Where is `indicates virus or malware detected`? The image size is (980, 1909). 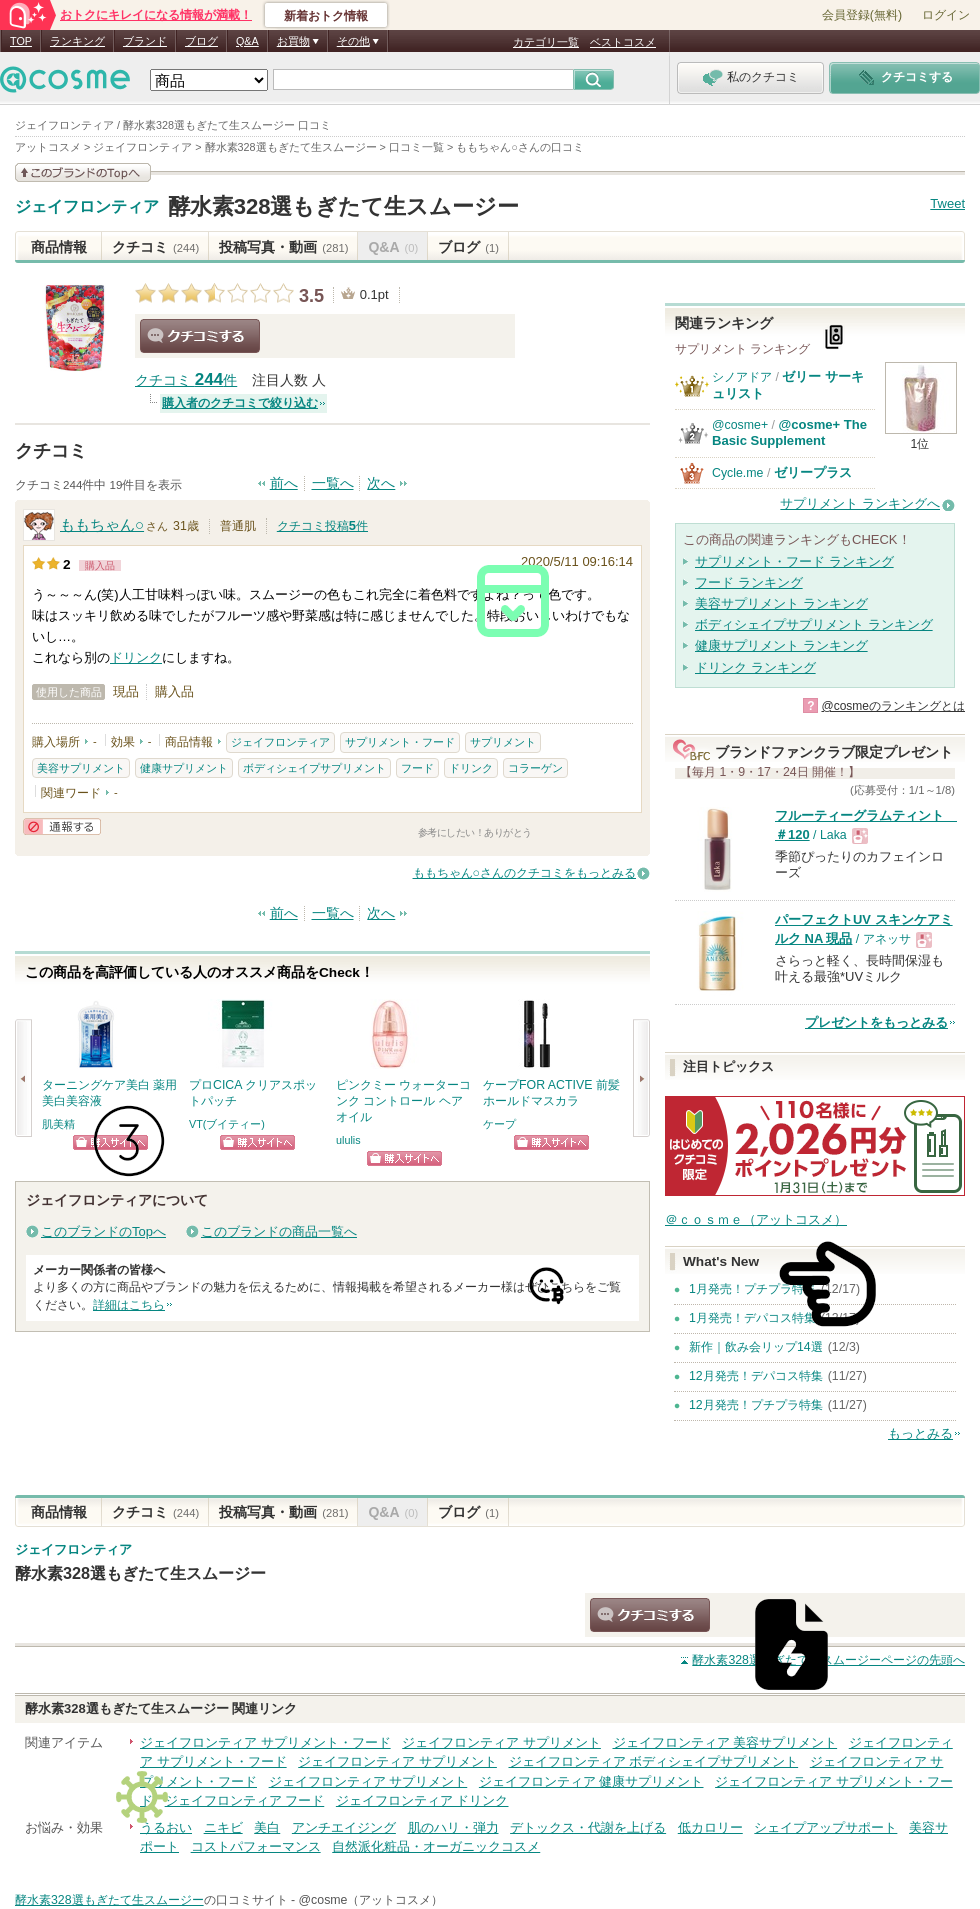
indicates virus or malware detected is located at coordinates (142, 1797).